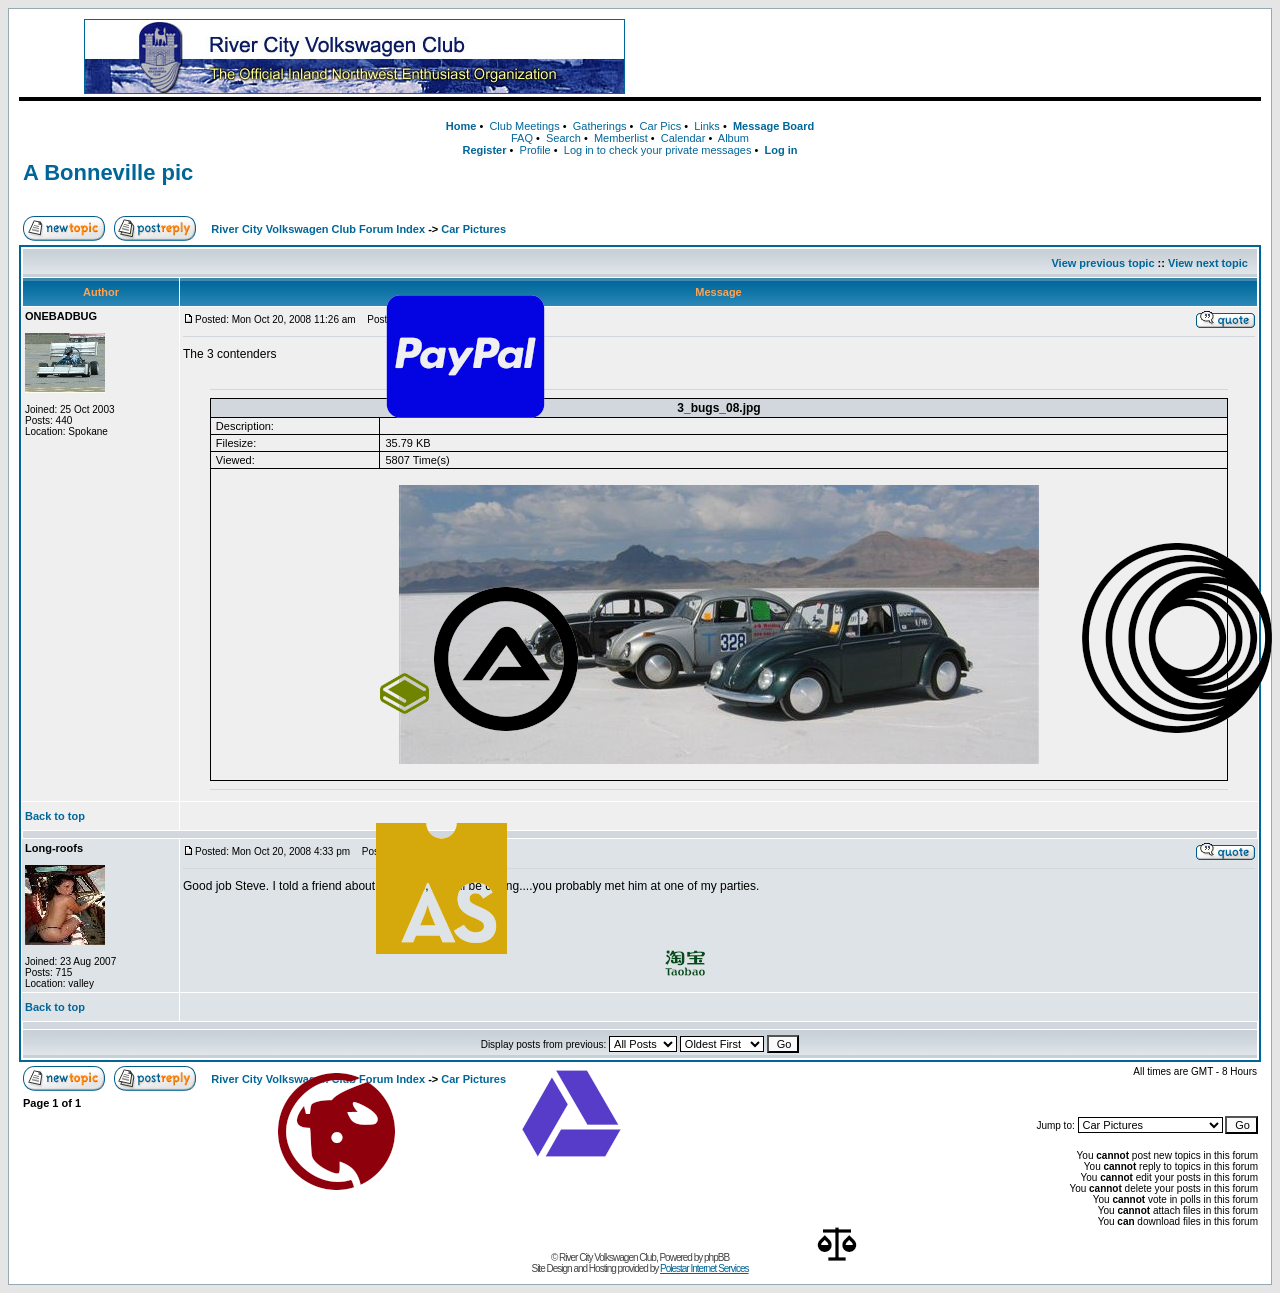 The height and width of the screenshot is (1293, 1280). What do you see at coordinates (1177, 638) in the screenshot?
I see `open photobucket app` at bounding box center [1177, 638].